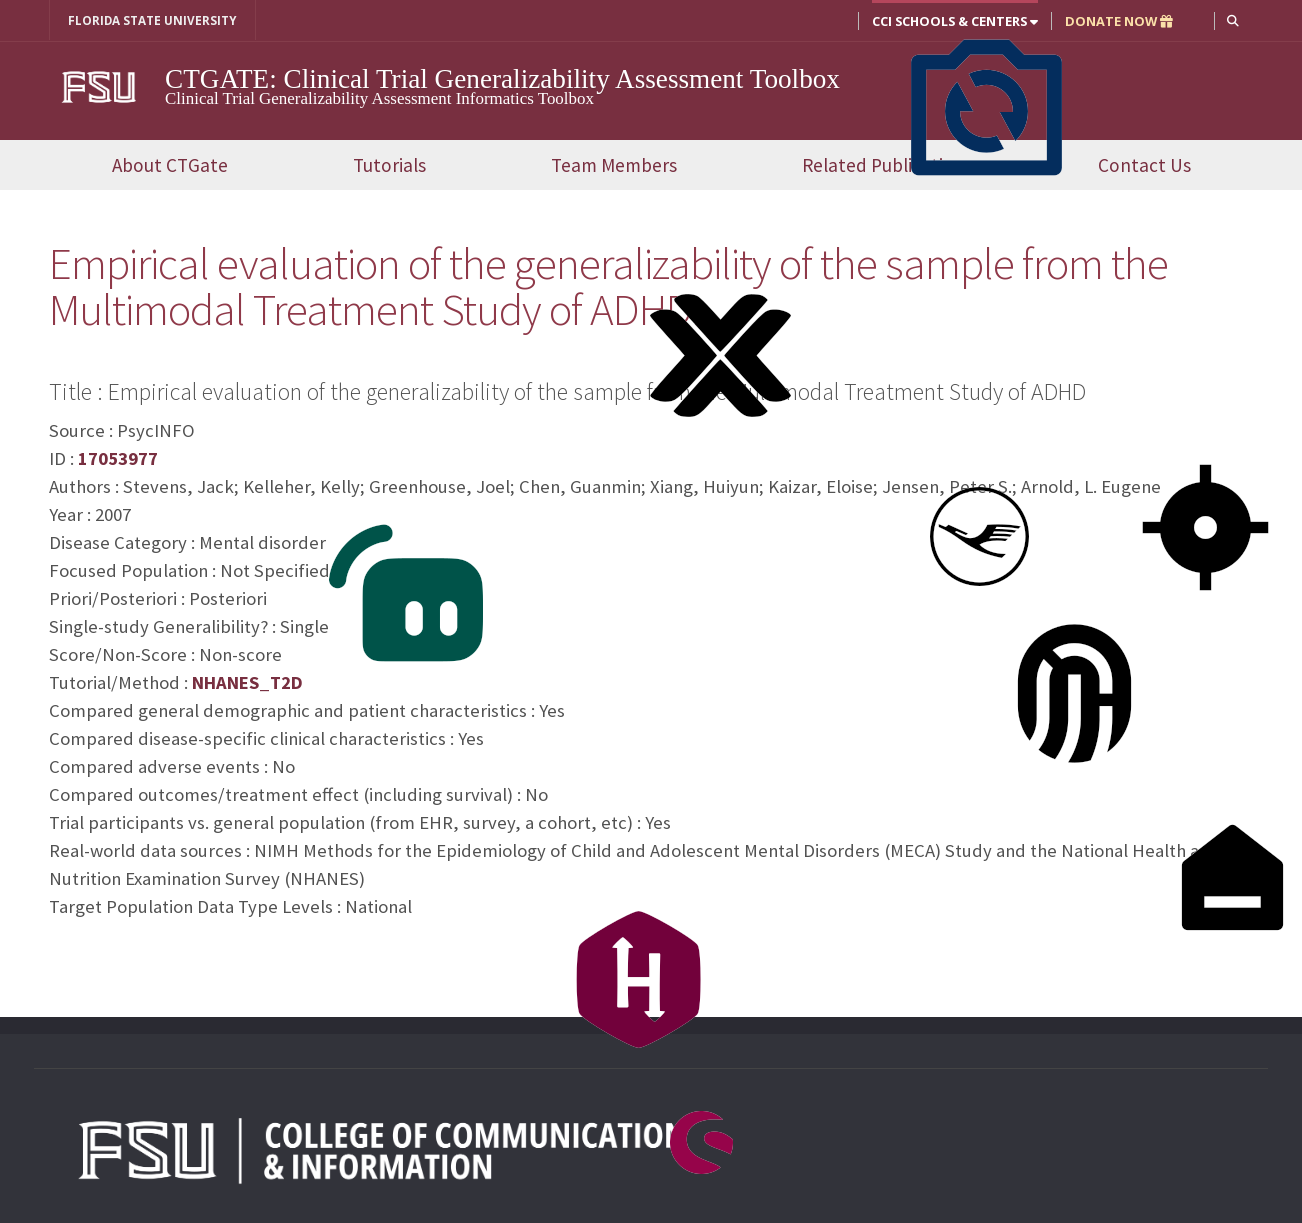  I want to click on Shopware e-commerce platform logo, so click(701, 1142).